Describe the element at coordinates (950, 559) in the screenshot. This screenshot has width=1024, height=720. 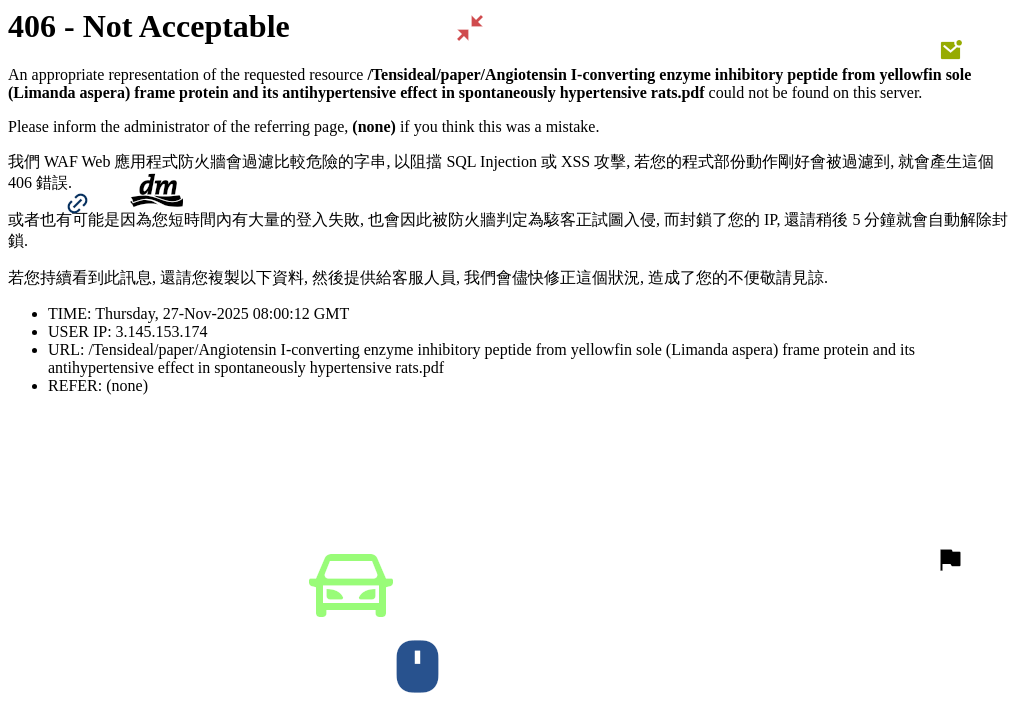
I see `flag or mark an item for follow-up` at that location.